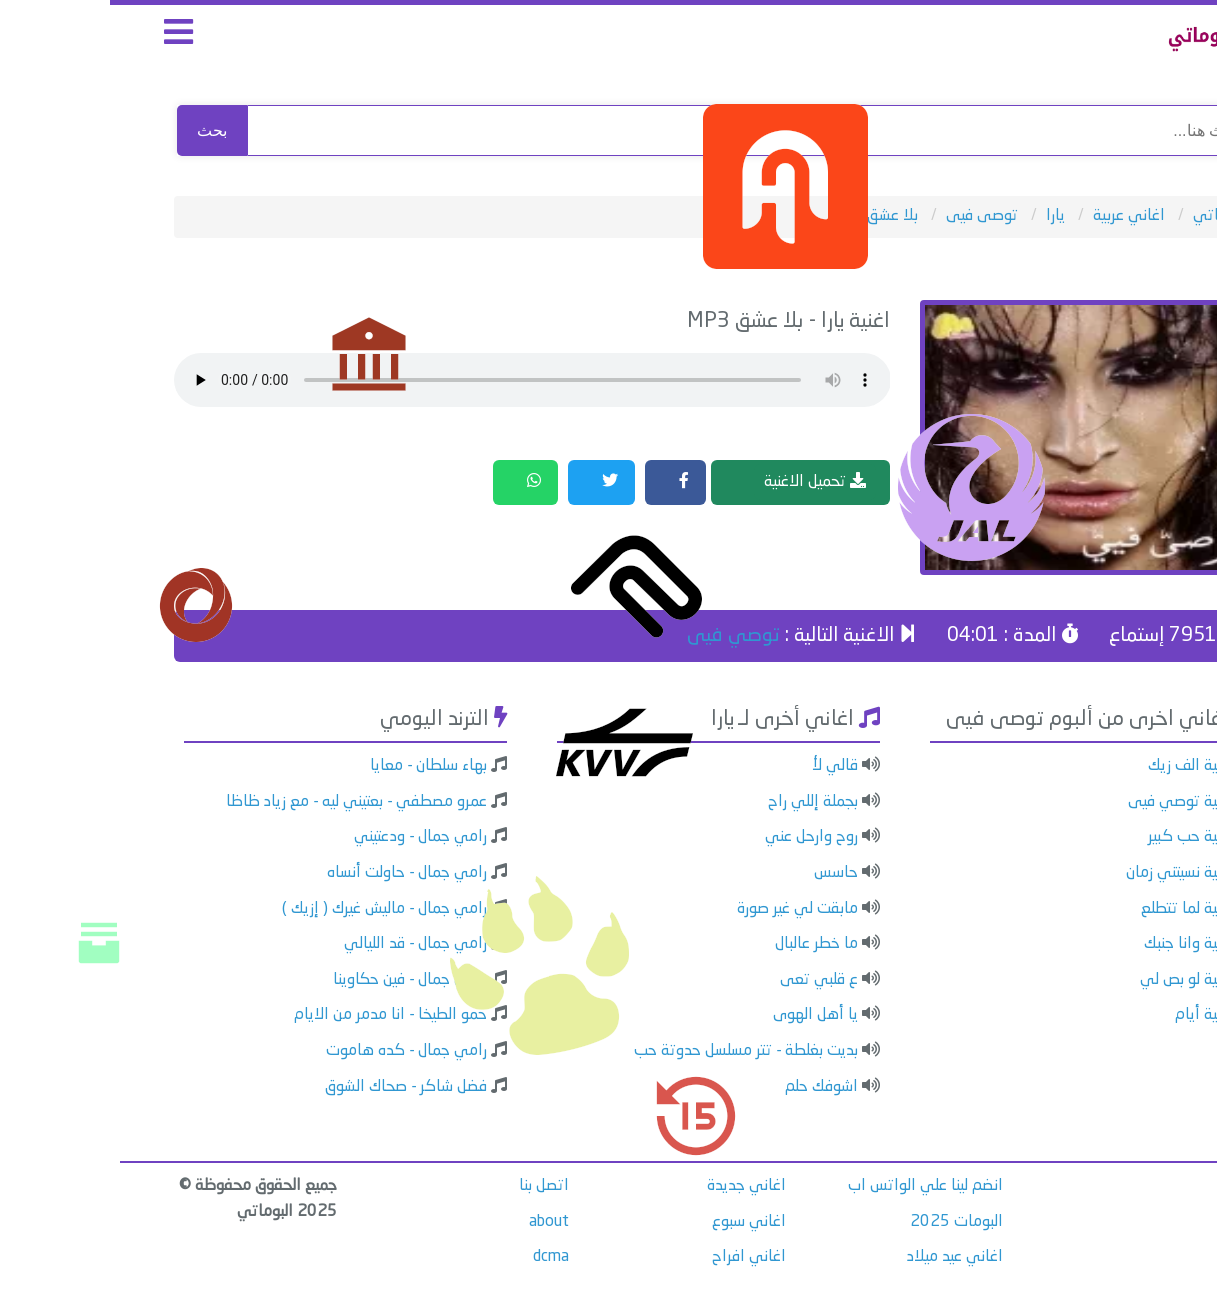 The width and height of the screenshot is (1217, 1292). Describe the element at coordinates (99, 943) in the screenshot. I see `access archived files or documents` at that location.